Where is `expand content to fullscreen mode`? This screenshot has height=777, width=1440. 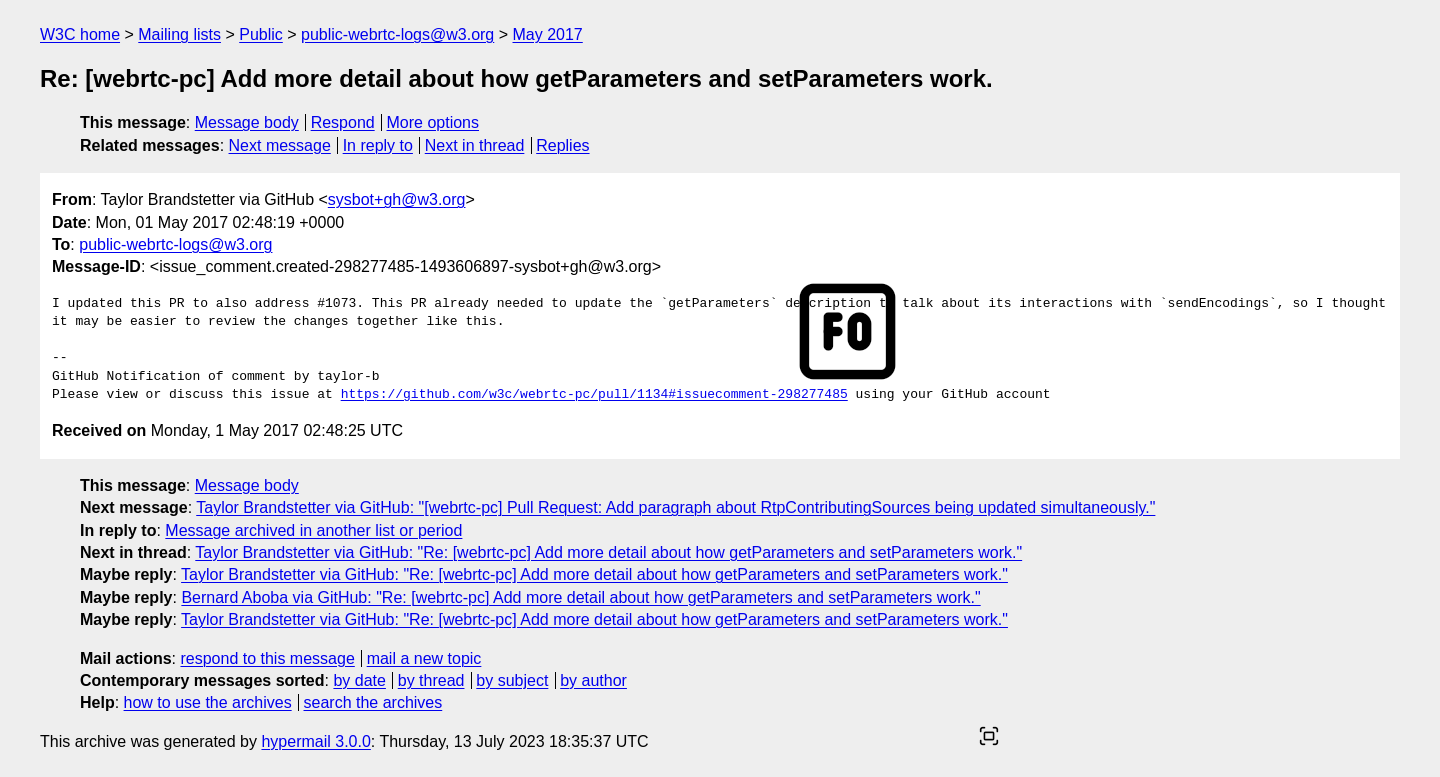
expand content to fullscreen mode is located at coordinates (989, 736).